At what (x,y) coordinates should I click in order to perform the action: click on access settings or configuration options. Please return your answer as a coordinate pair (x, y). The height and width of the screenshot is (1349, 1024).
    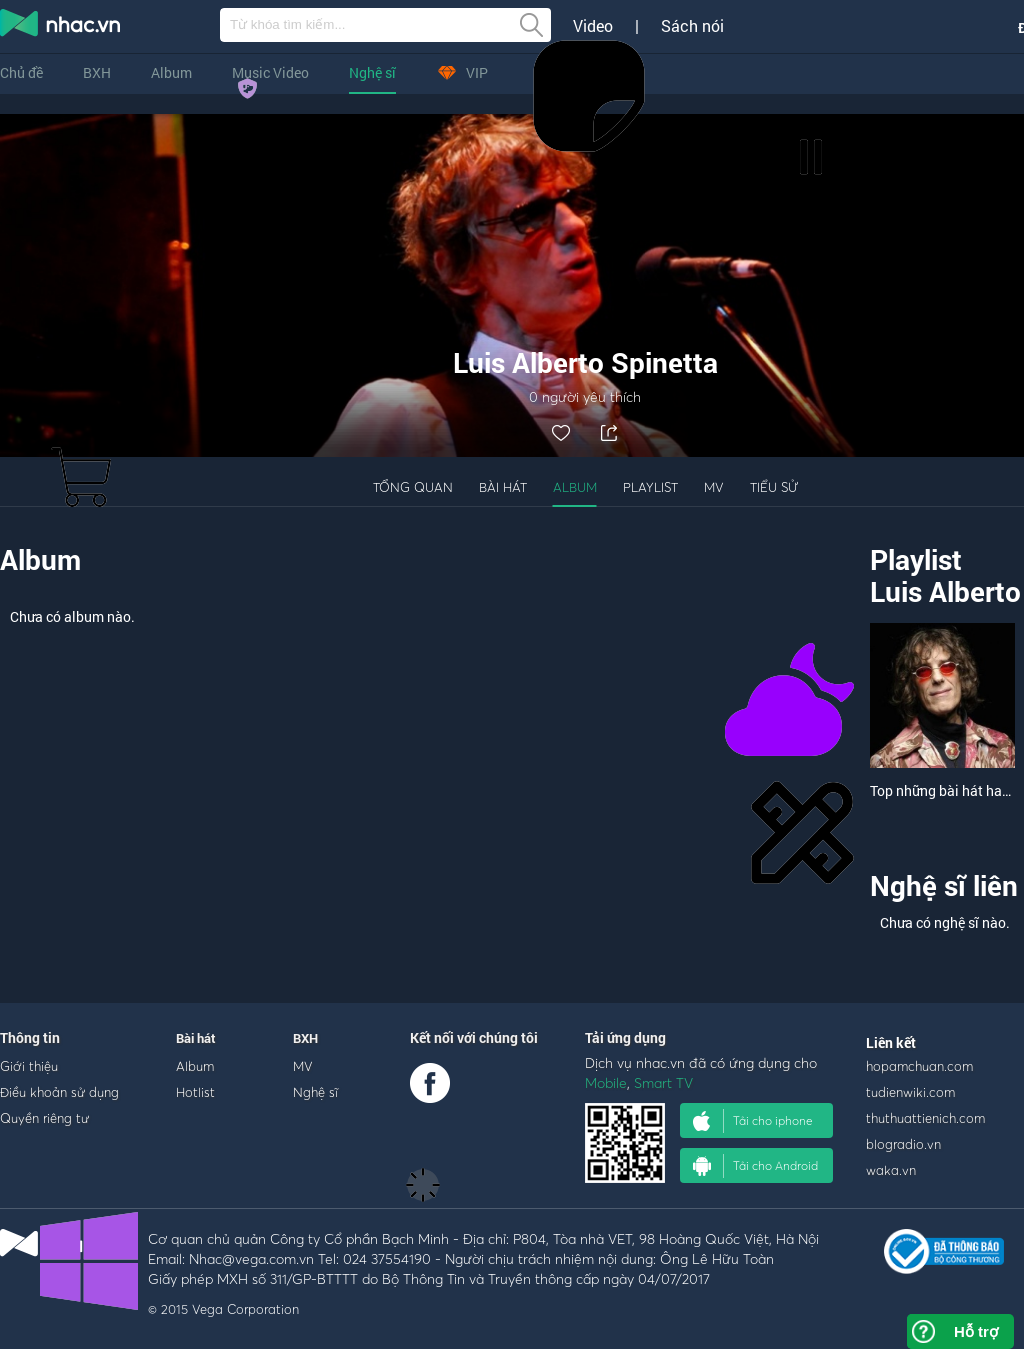
    Looking at the image, I should click on (802, 832).